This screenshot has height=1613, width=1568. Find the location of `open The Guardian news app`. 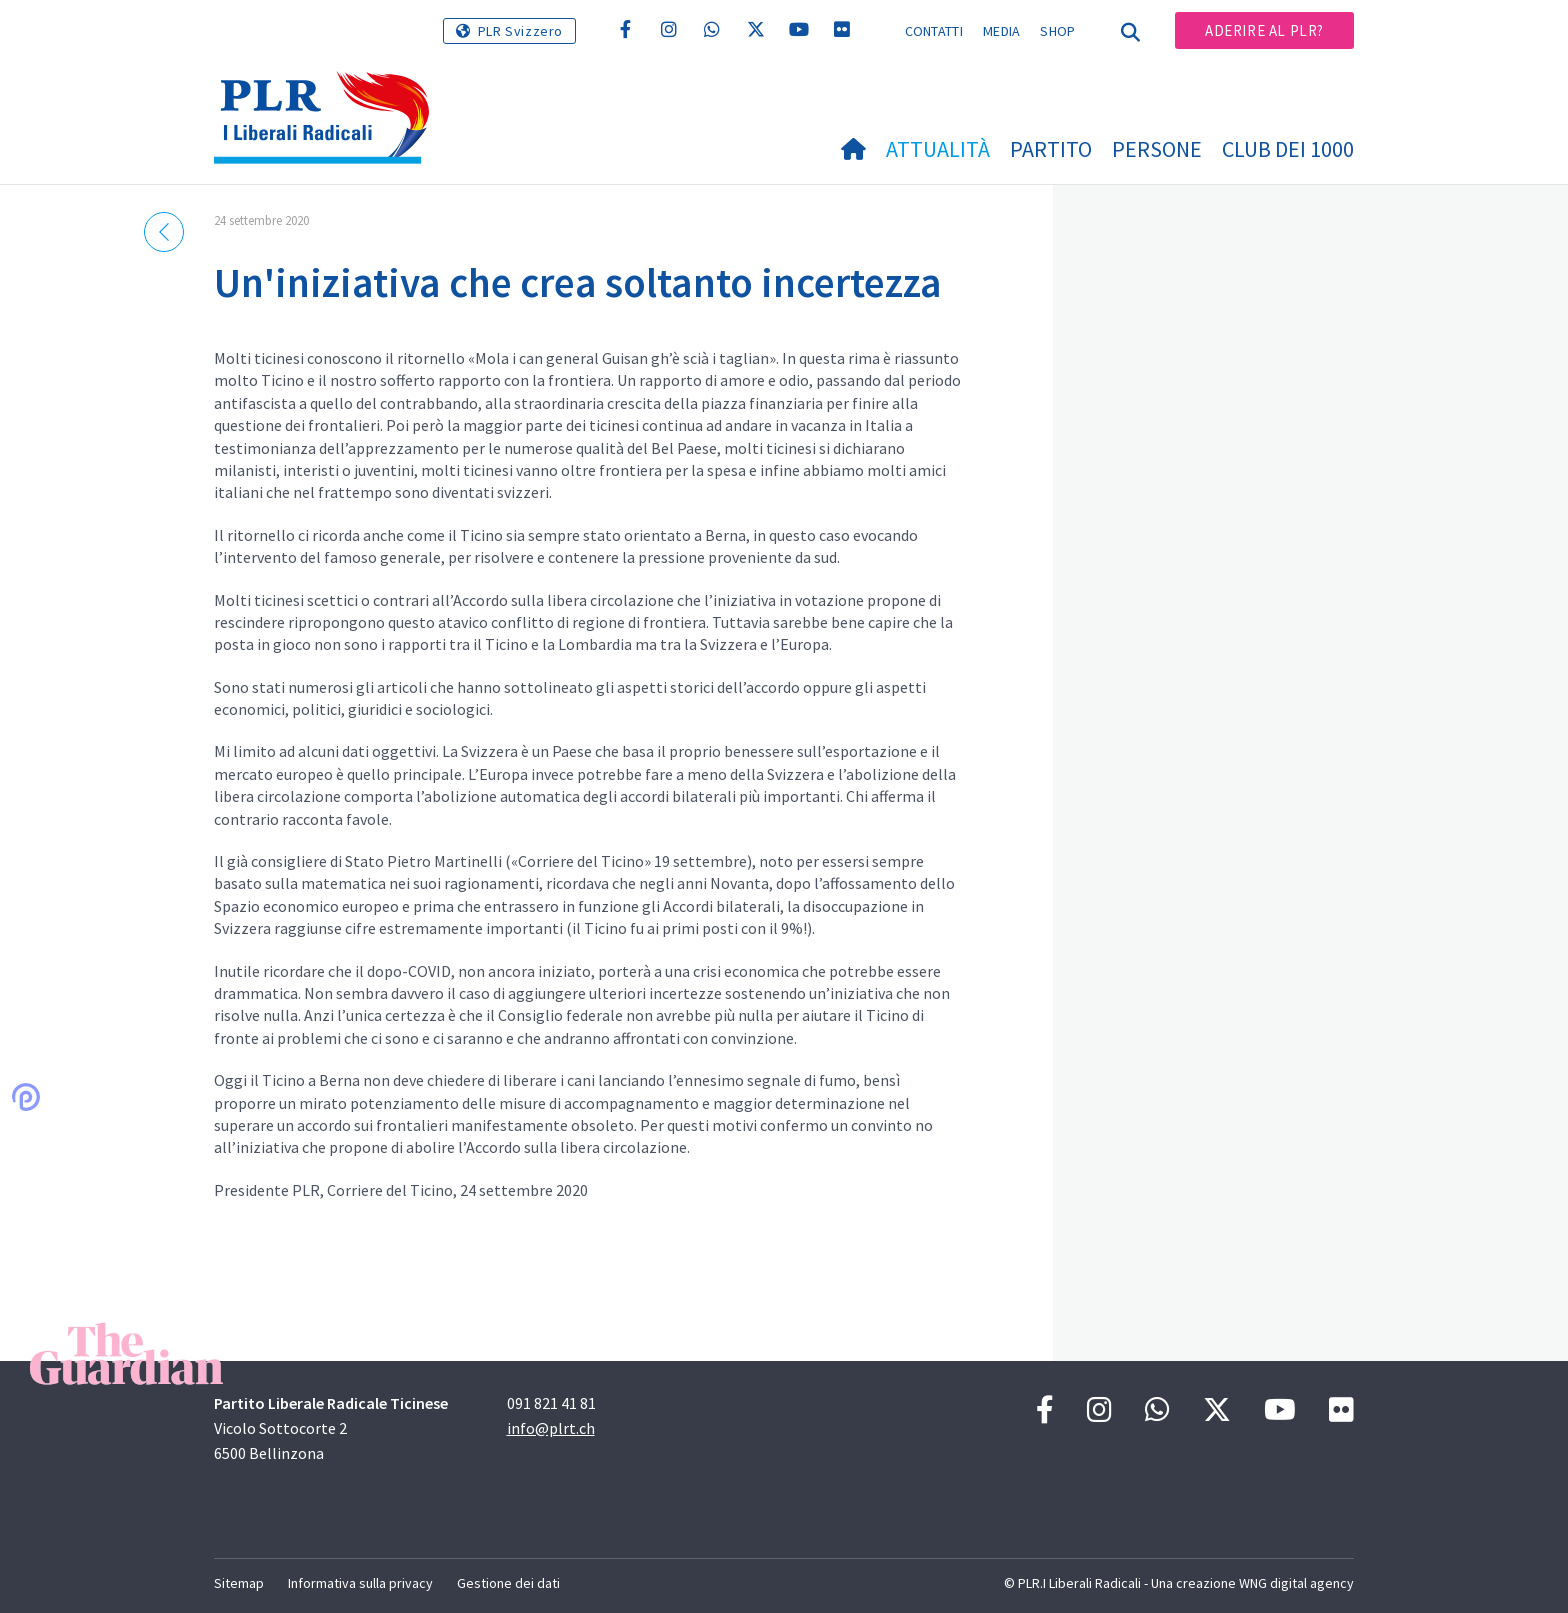

open The Guardian news app is located at coordinates (126, 1353).